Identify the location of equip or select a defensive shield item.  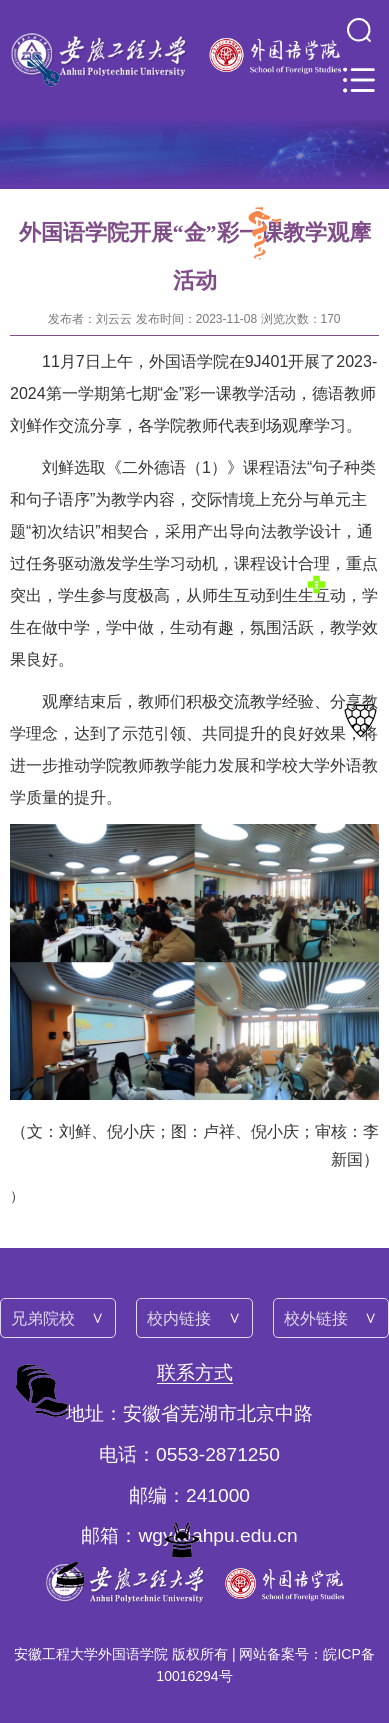
(360, 720).